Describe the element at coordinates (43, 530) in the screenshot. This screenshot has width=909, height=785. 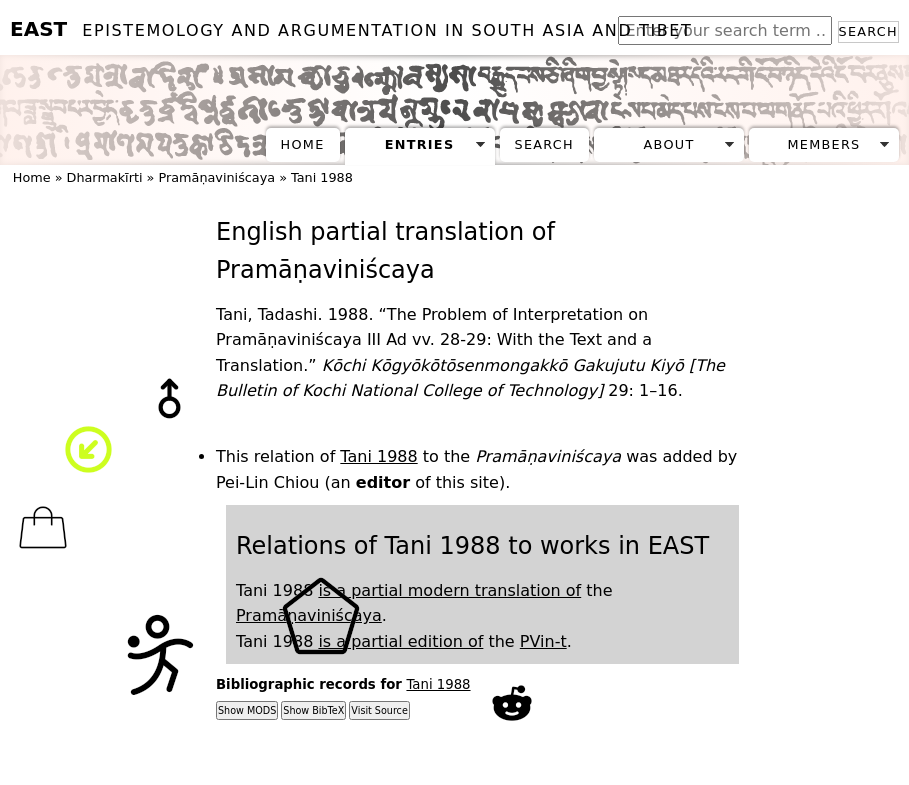
I see `access shopping bag or cart` at that location.